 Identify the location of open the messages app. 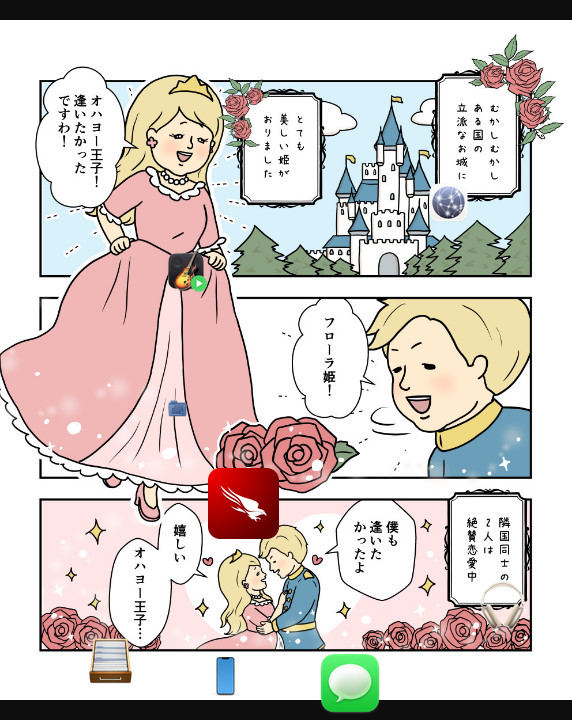
(350, 683).